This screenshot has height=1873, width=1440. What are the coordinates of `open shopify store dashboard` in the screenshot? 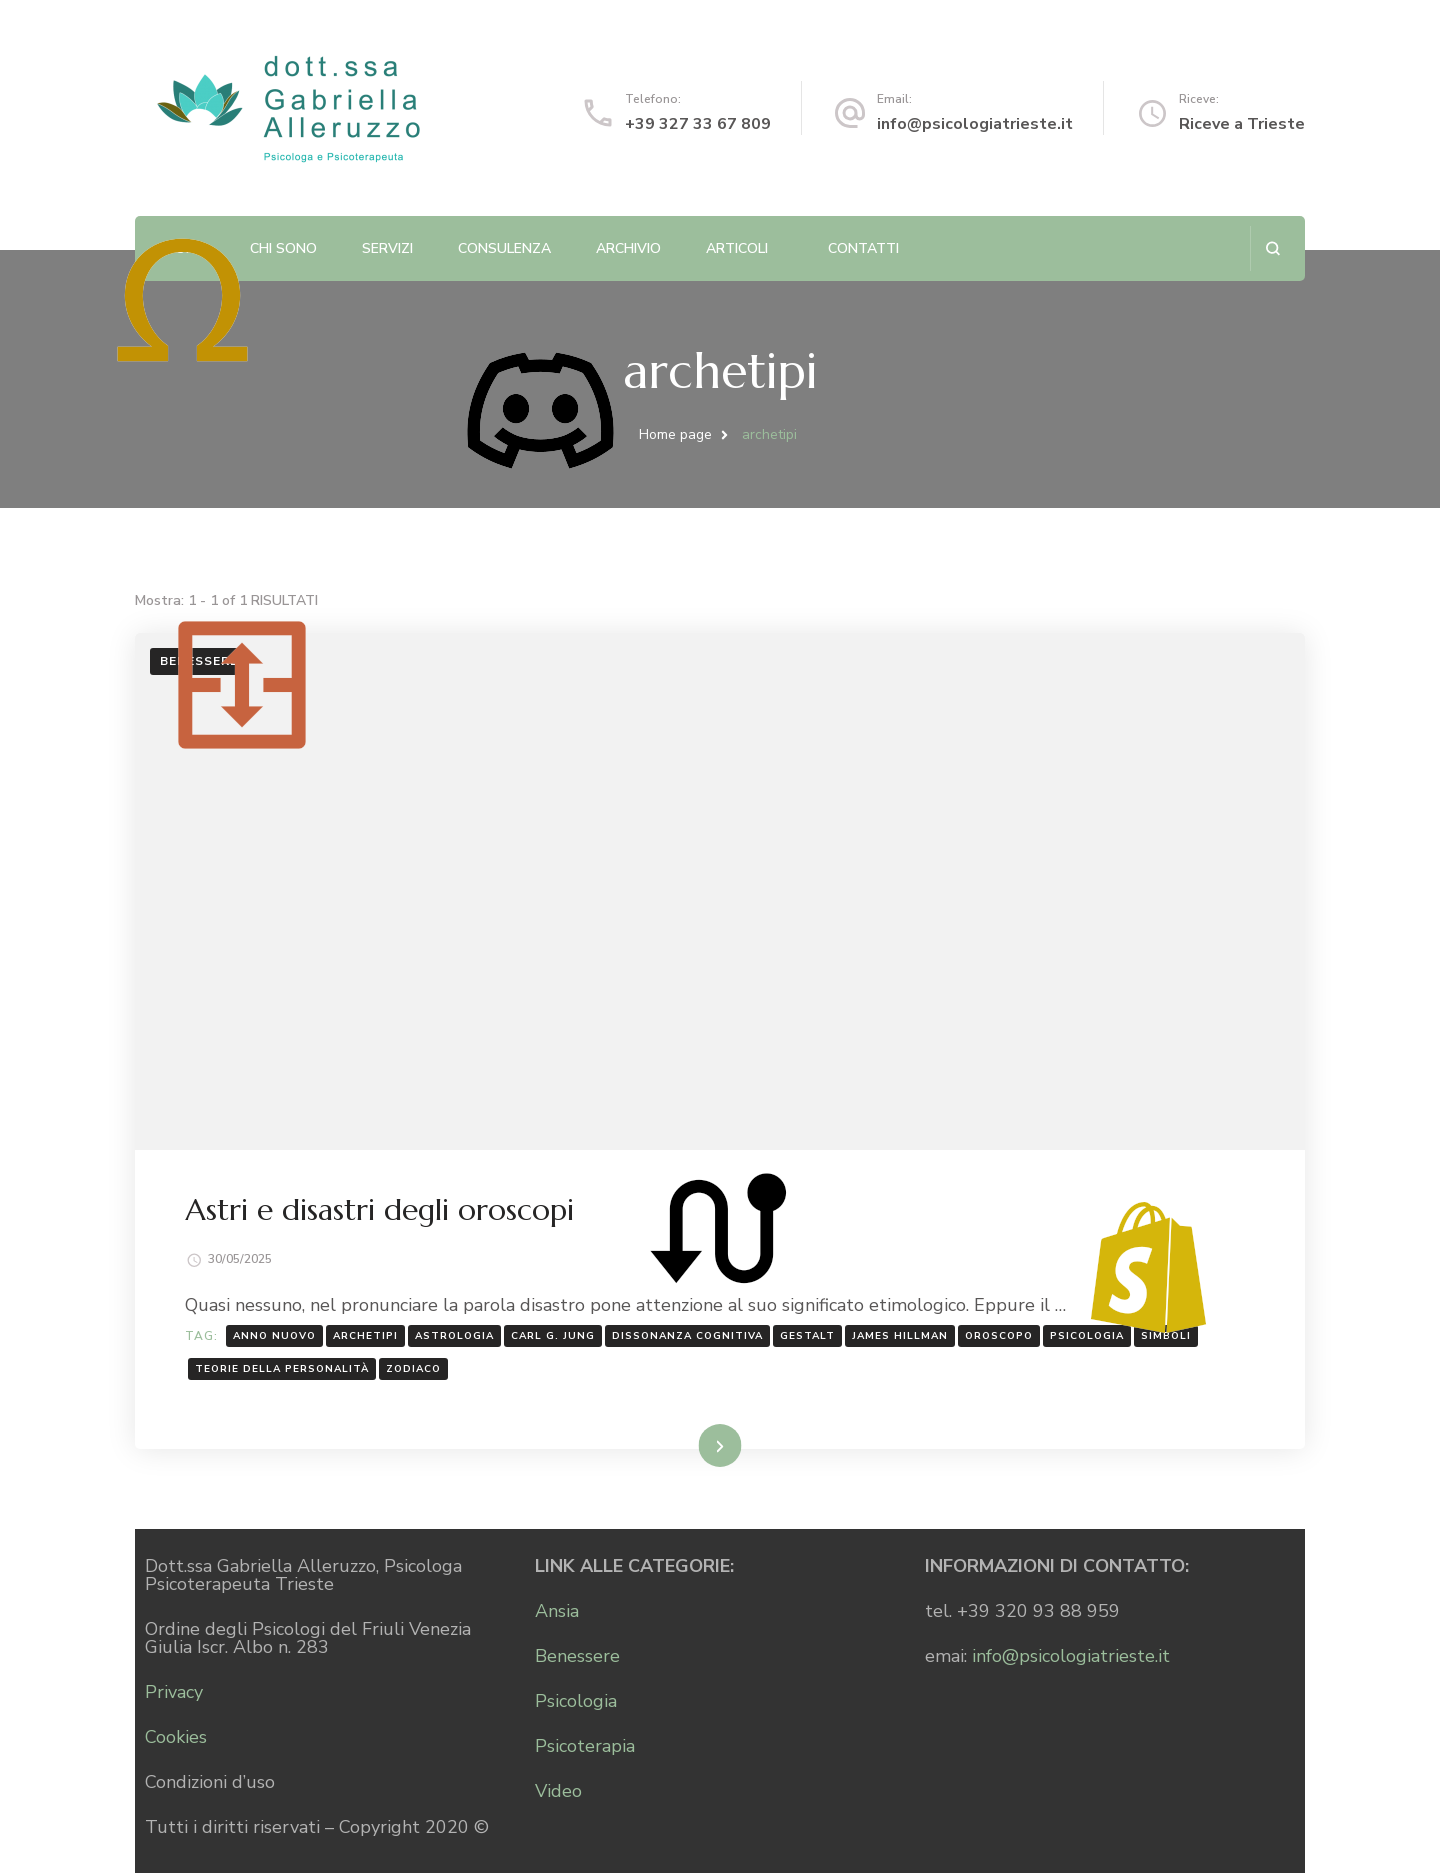 It's located at (1148, 1267).